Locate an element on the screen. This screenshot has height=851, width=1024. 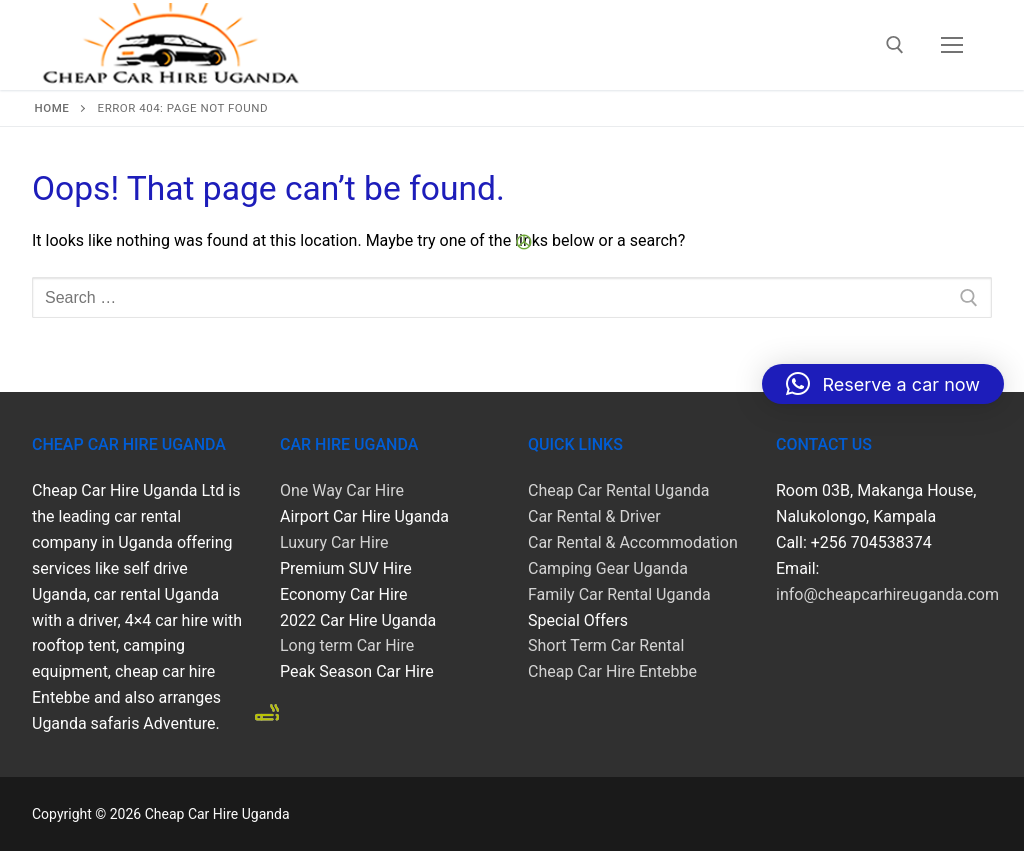
indicates a designated smoking area is located at coordinates (267, 715).